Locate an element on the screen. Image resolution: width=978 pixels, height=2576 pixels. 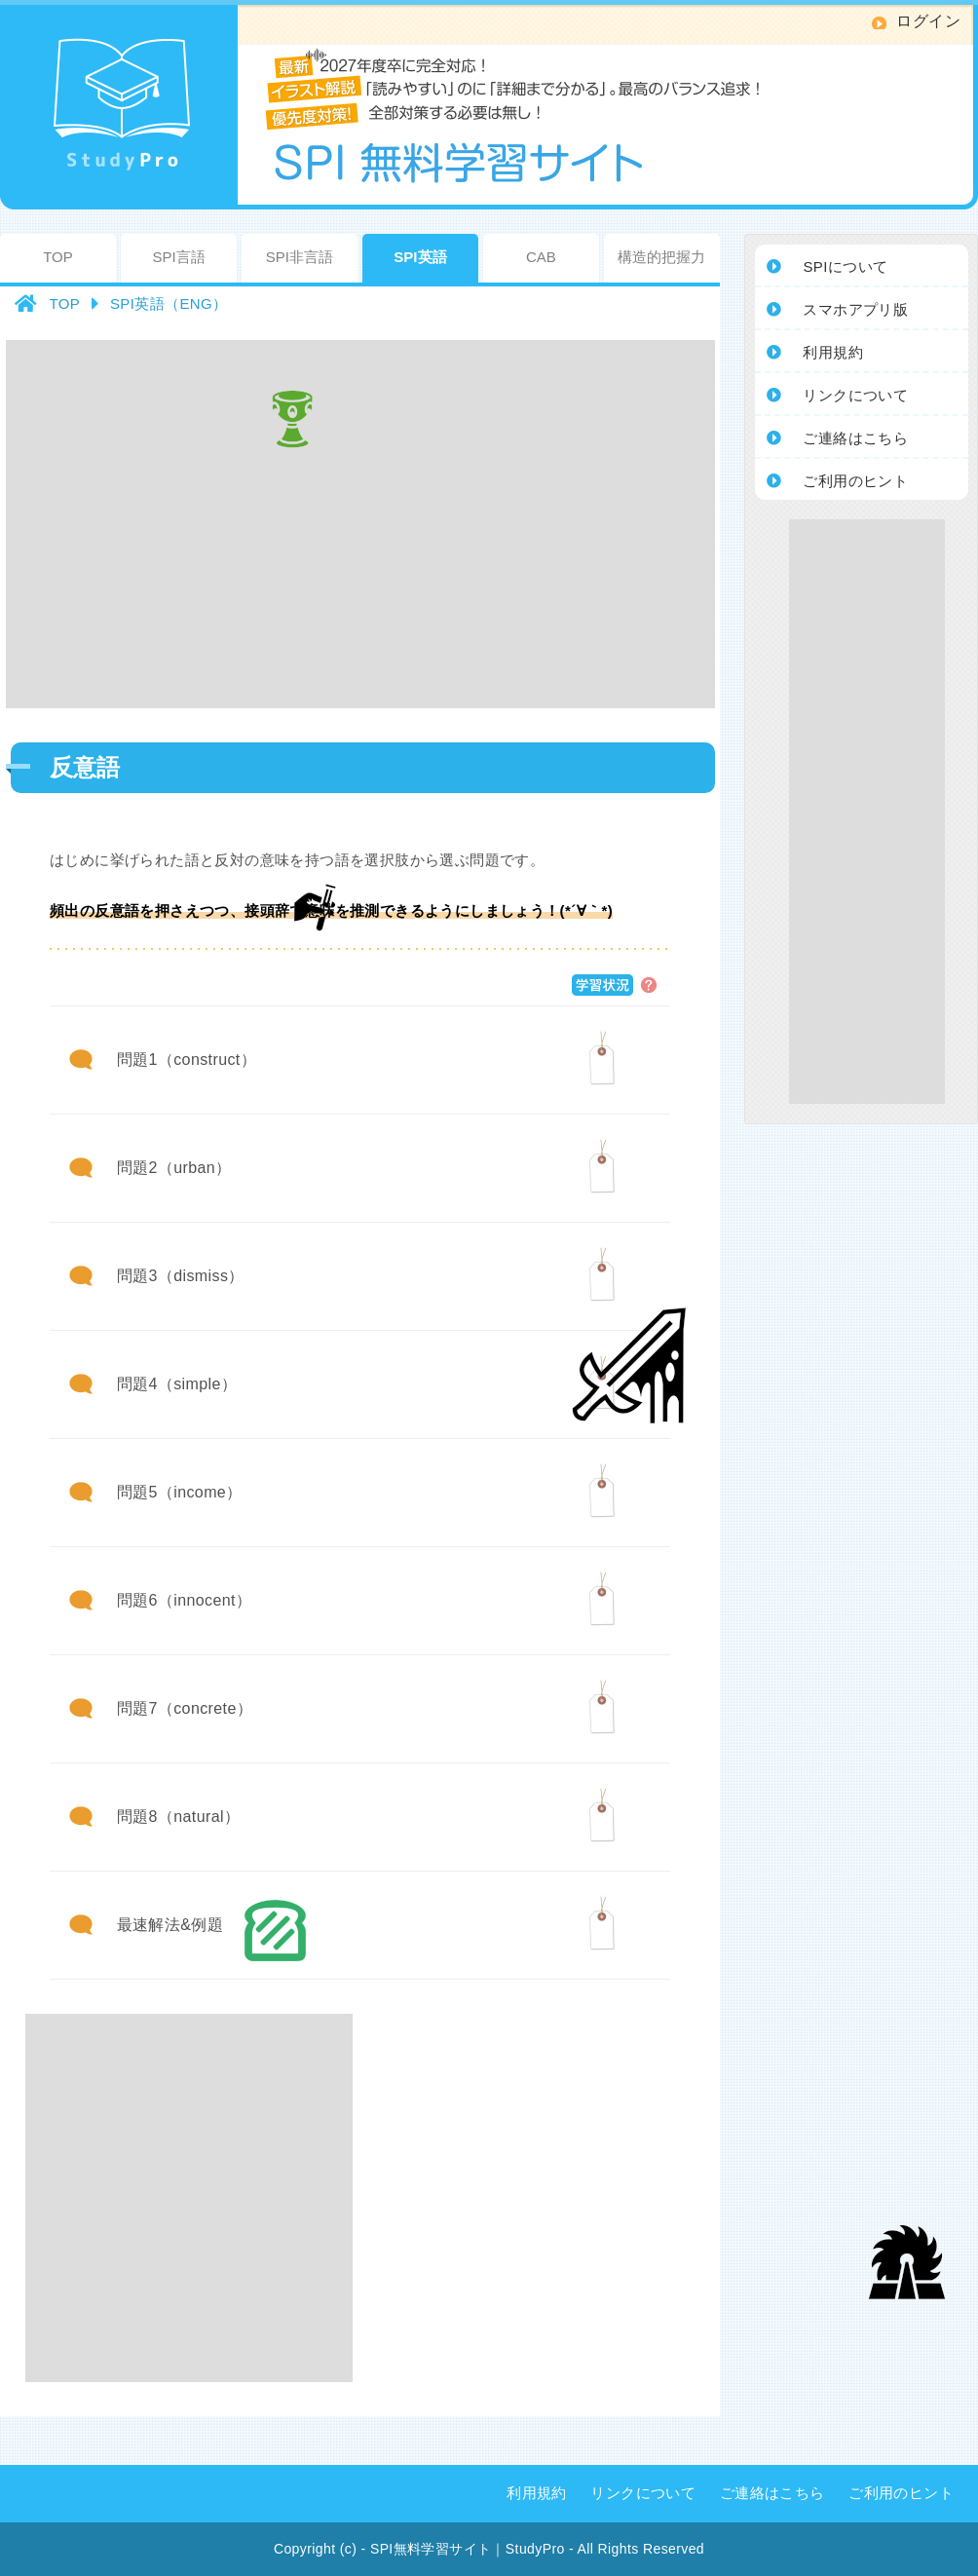
view achievements or trophies is located at coordinates (291, 419).